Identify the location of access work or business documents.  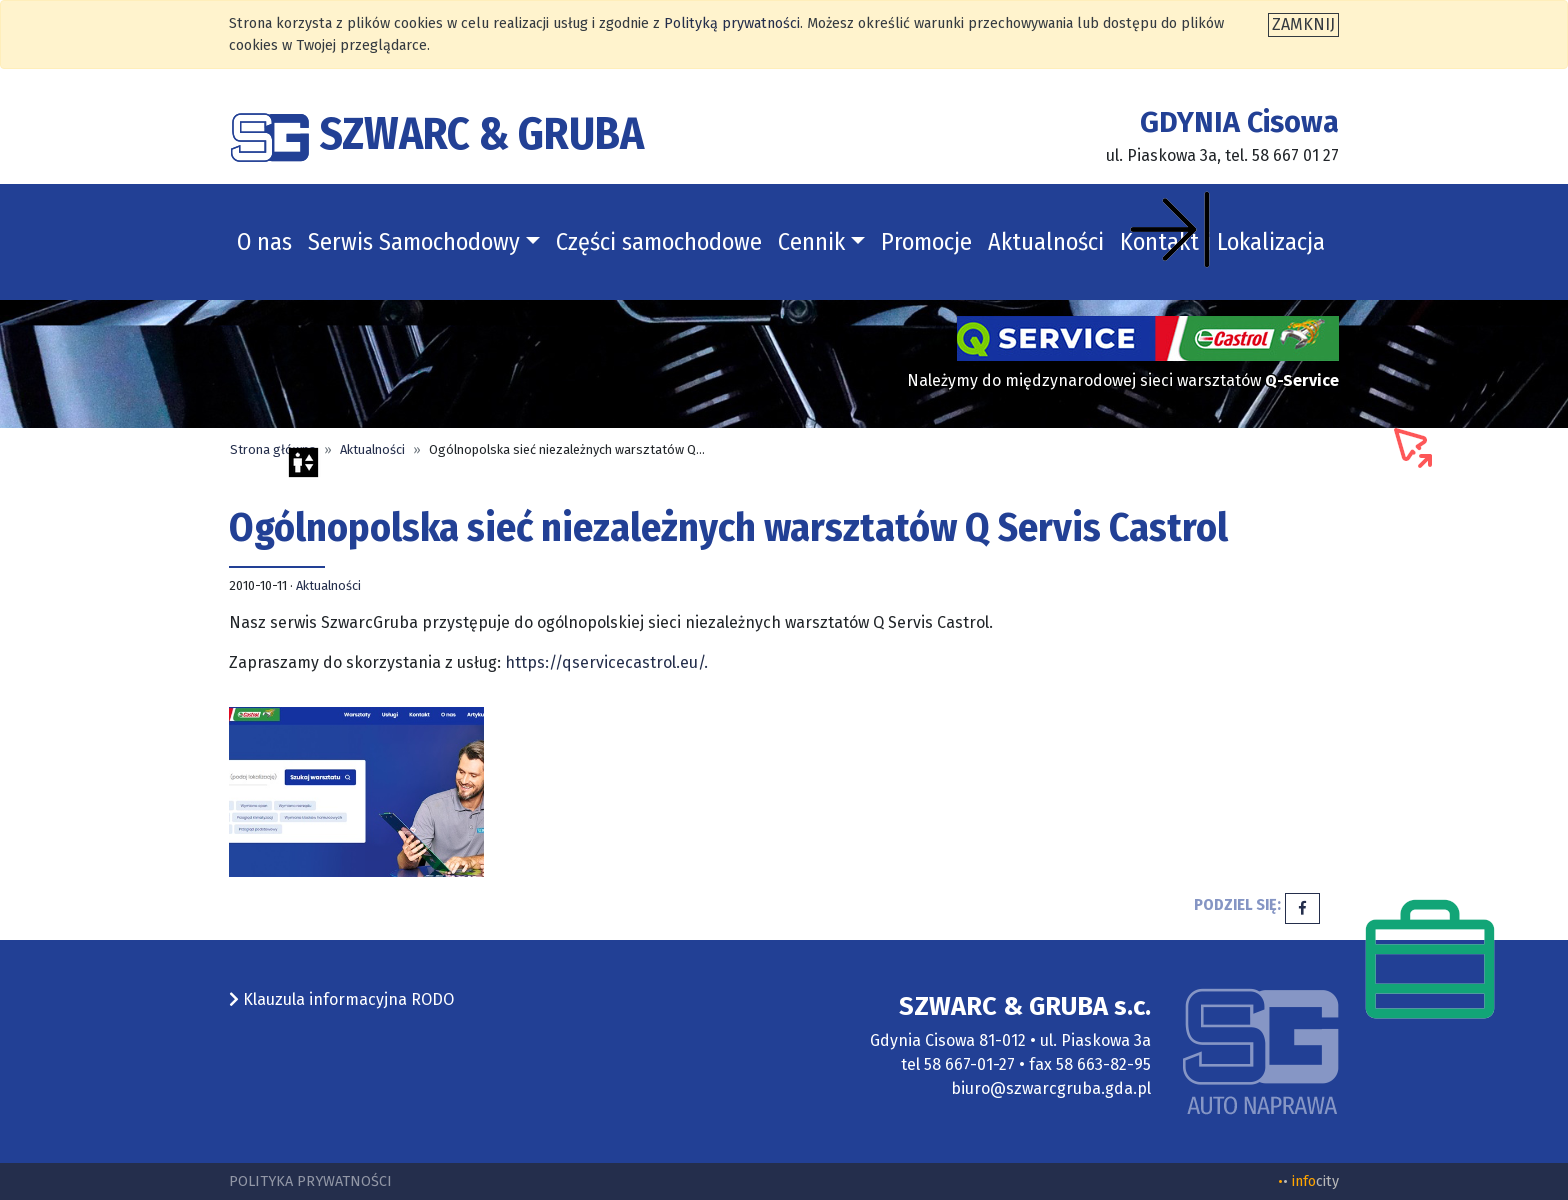
(1430, 964).